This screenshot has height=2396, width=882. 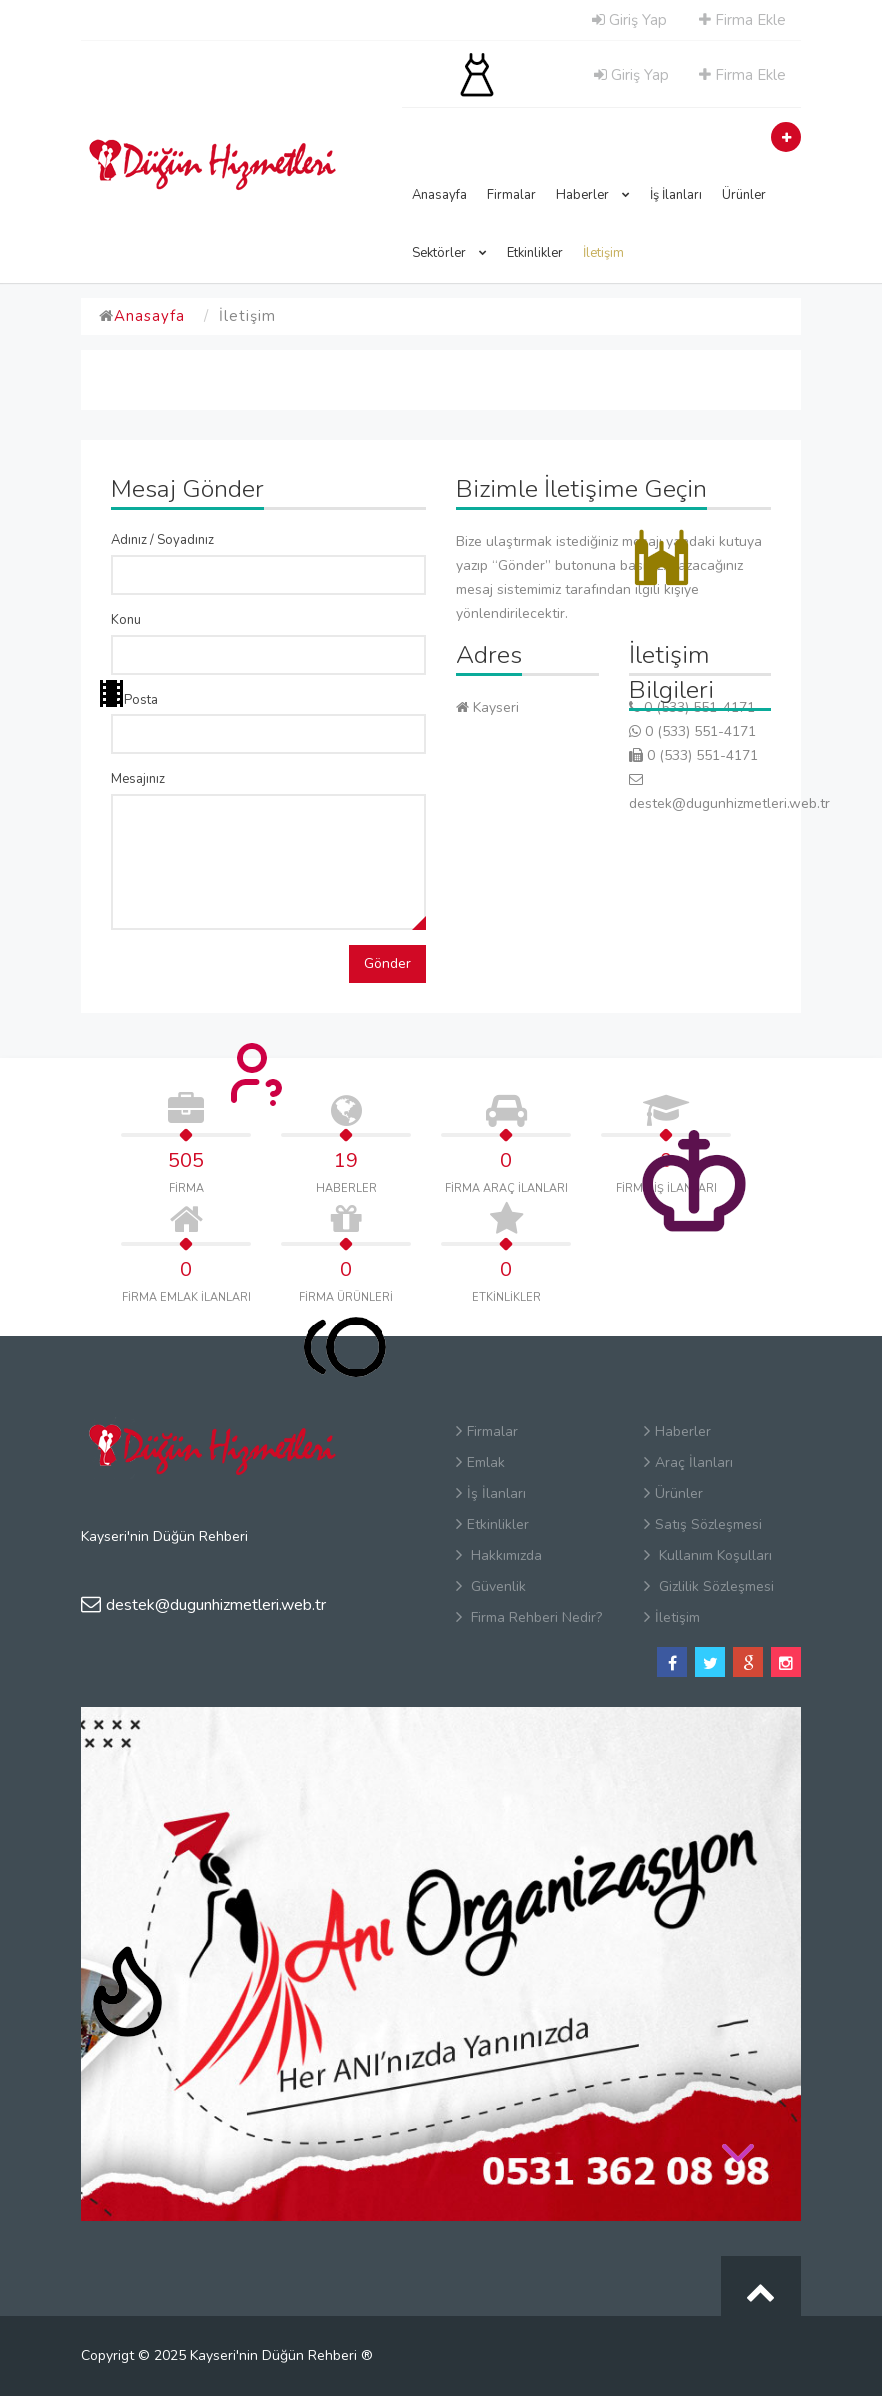 I want to click on browse women's clothing or dresses, so click(x=477, y=77).